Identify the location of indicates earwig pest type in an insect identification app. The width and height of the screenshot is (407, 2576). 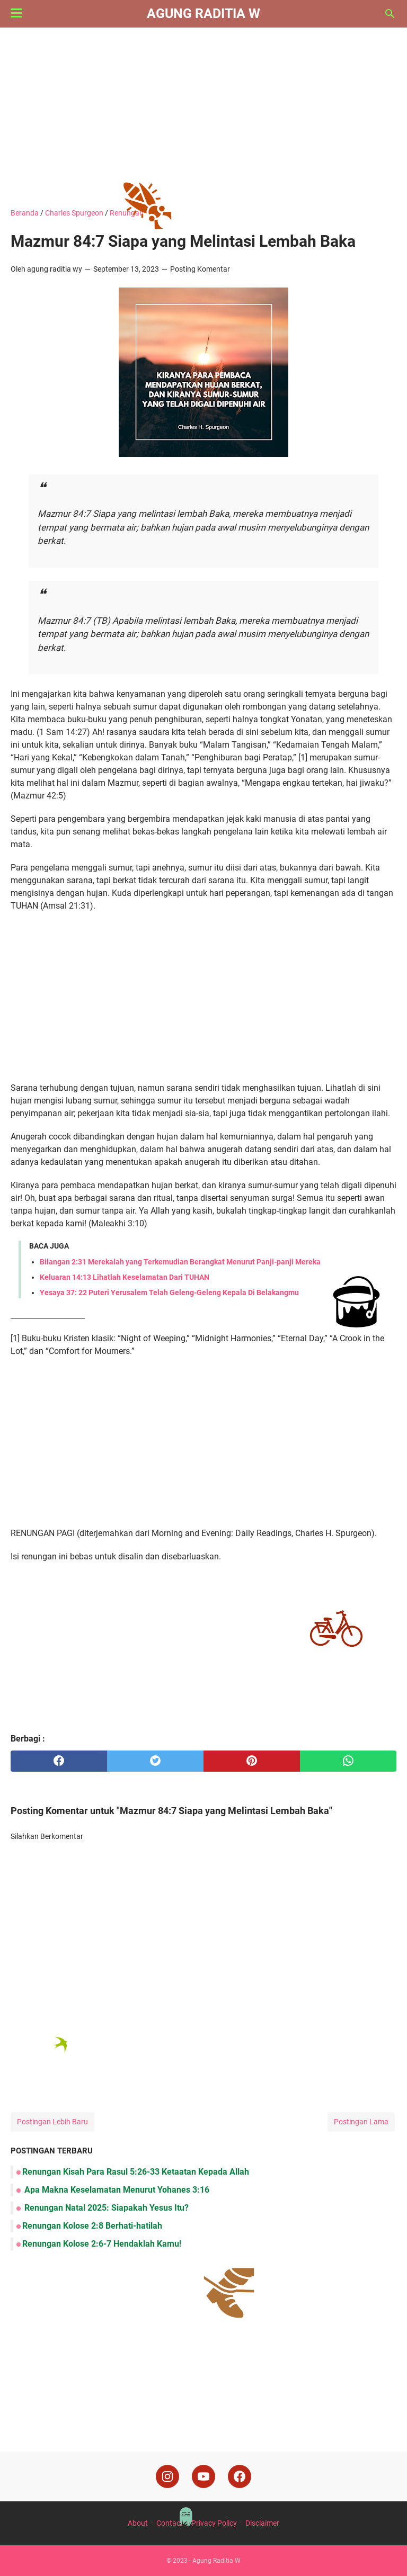
(147, 205).